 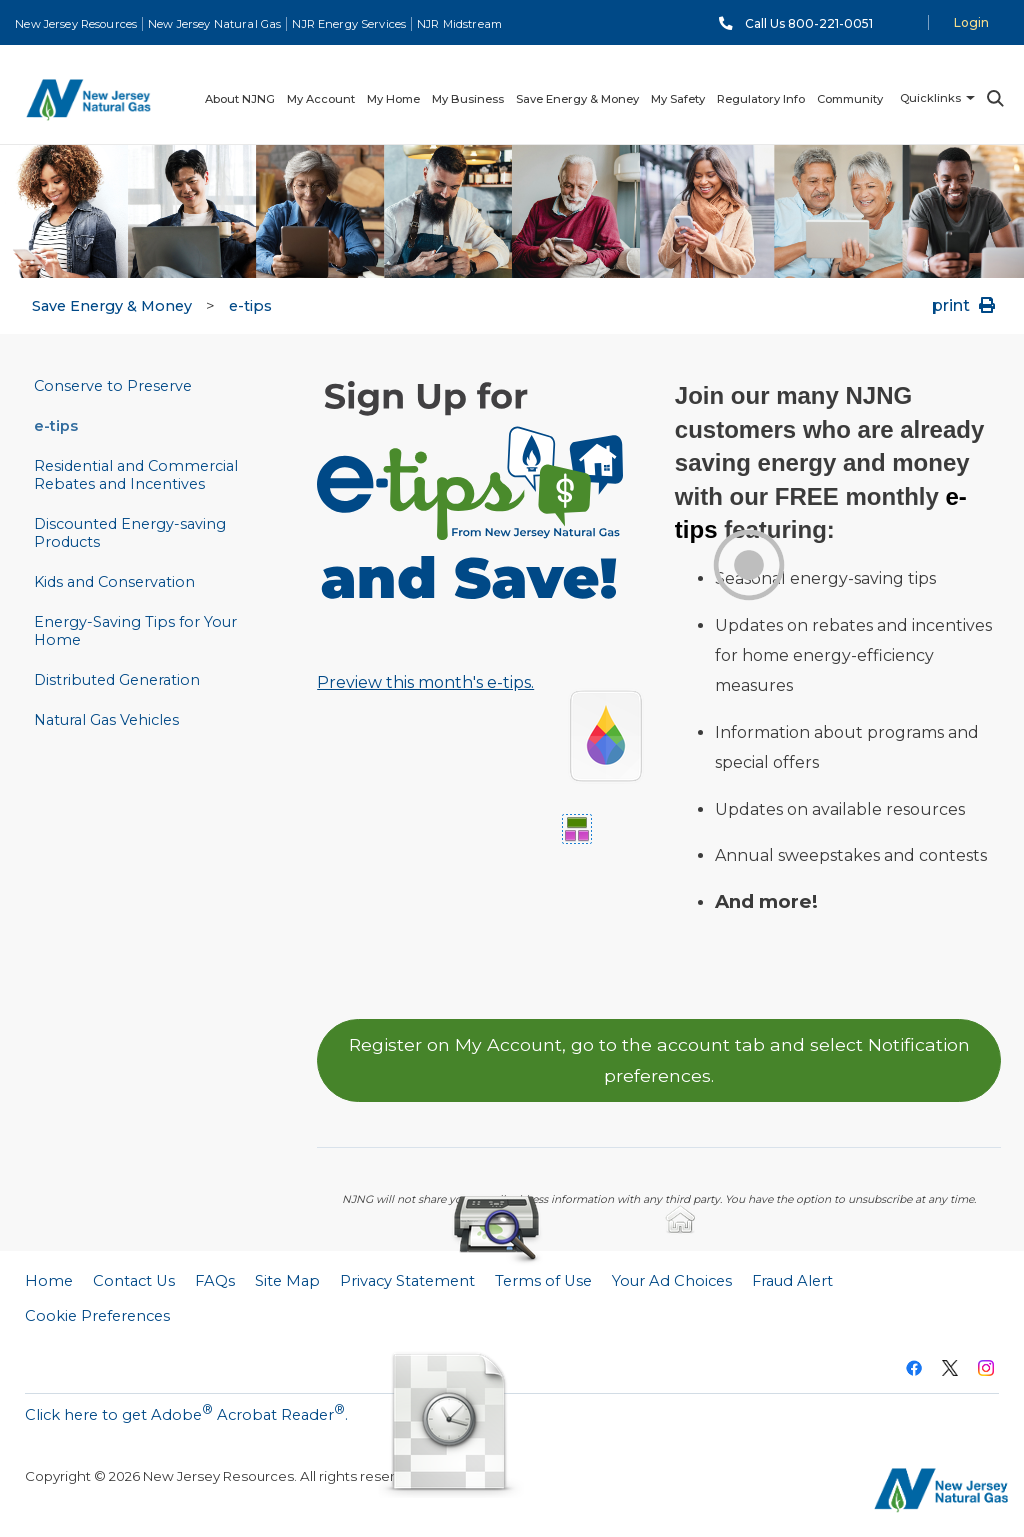 I want to click on image is currently loading, so click(x=451, y=1421).